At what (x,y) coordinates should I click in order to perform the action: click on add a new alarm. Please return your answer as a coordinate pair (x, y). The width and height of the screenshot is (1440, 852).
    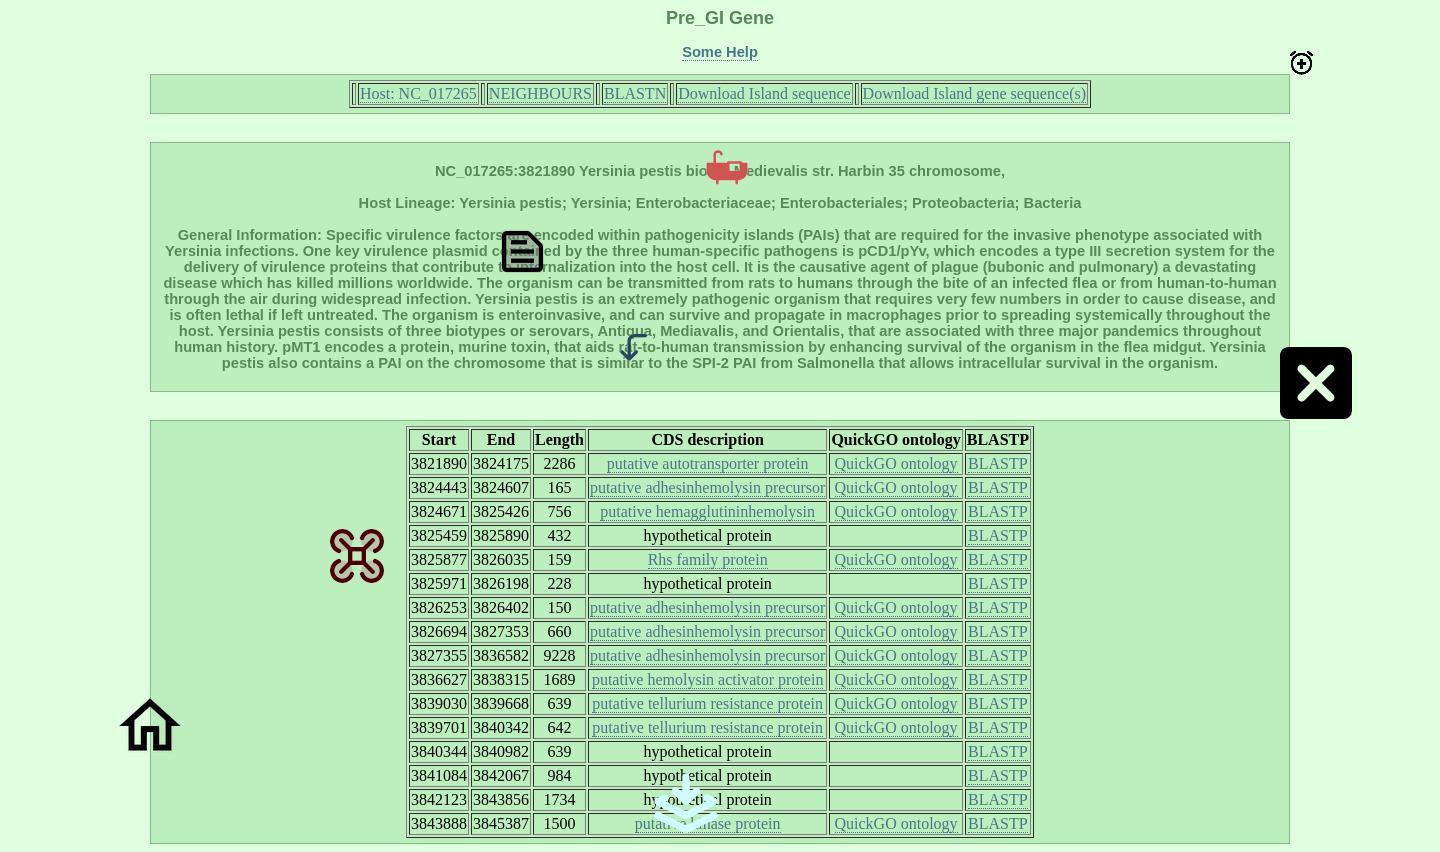
    Looking at the image, I should click on (1301, 62).